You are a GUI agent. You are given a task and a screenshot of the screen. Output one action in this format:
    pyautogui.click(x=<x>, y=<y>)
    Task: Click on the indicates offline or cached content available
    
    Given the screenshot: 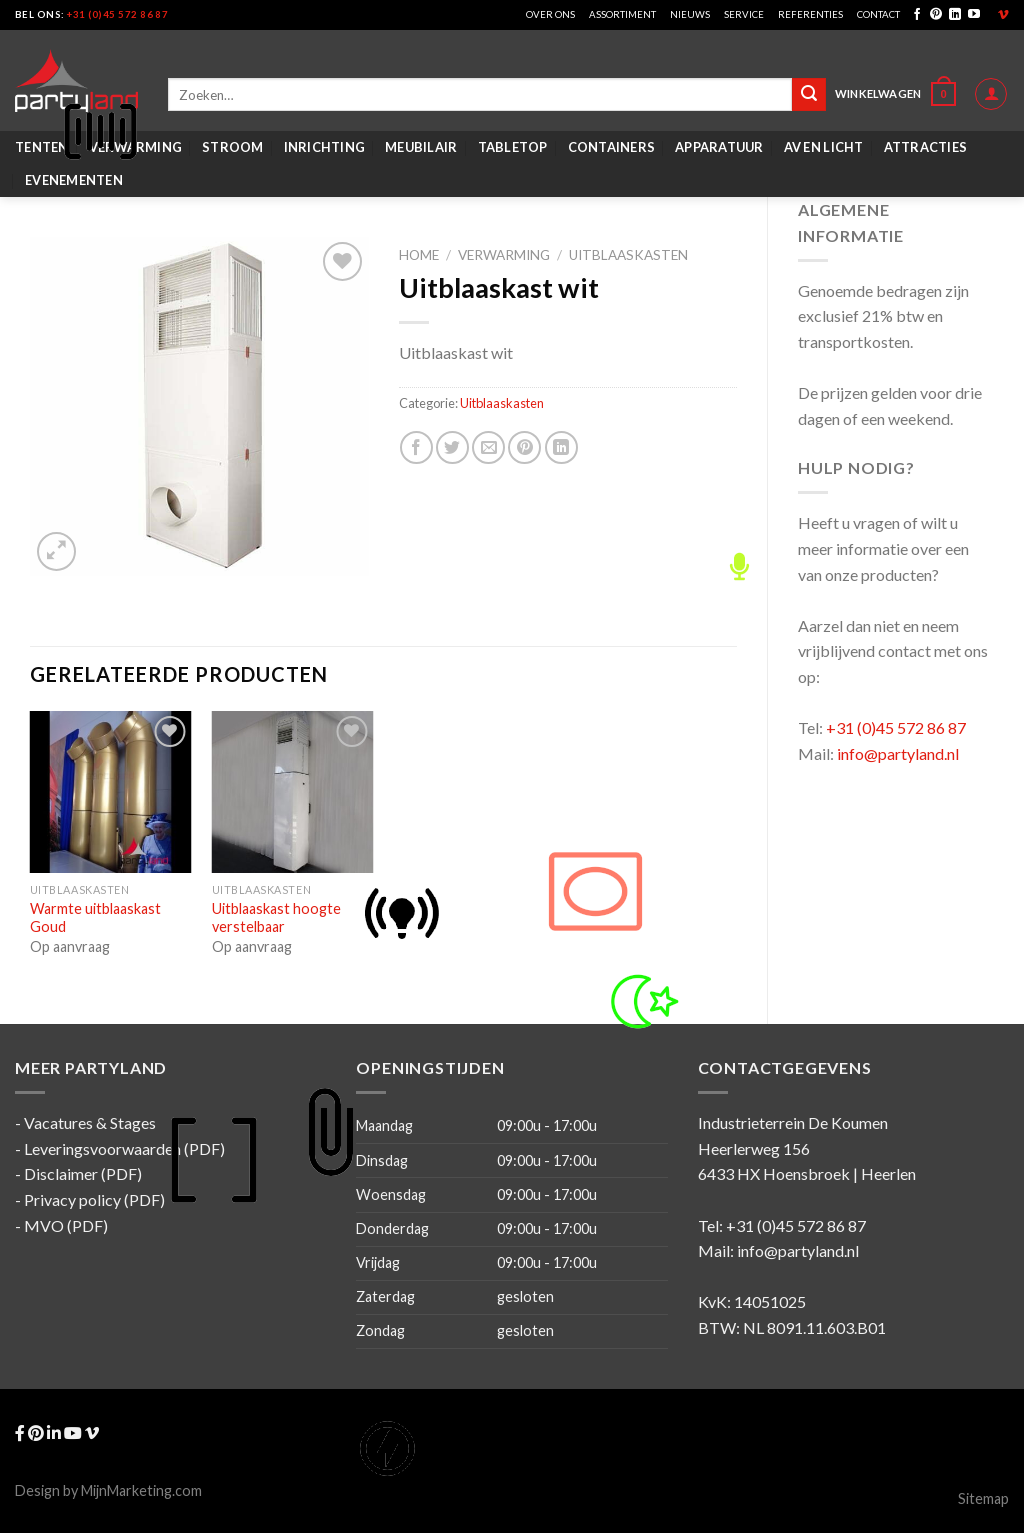 What is the action you would take?
    pyautogui.click(x=387, y=1448)
    